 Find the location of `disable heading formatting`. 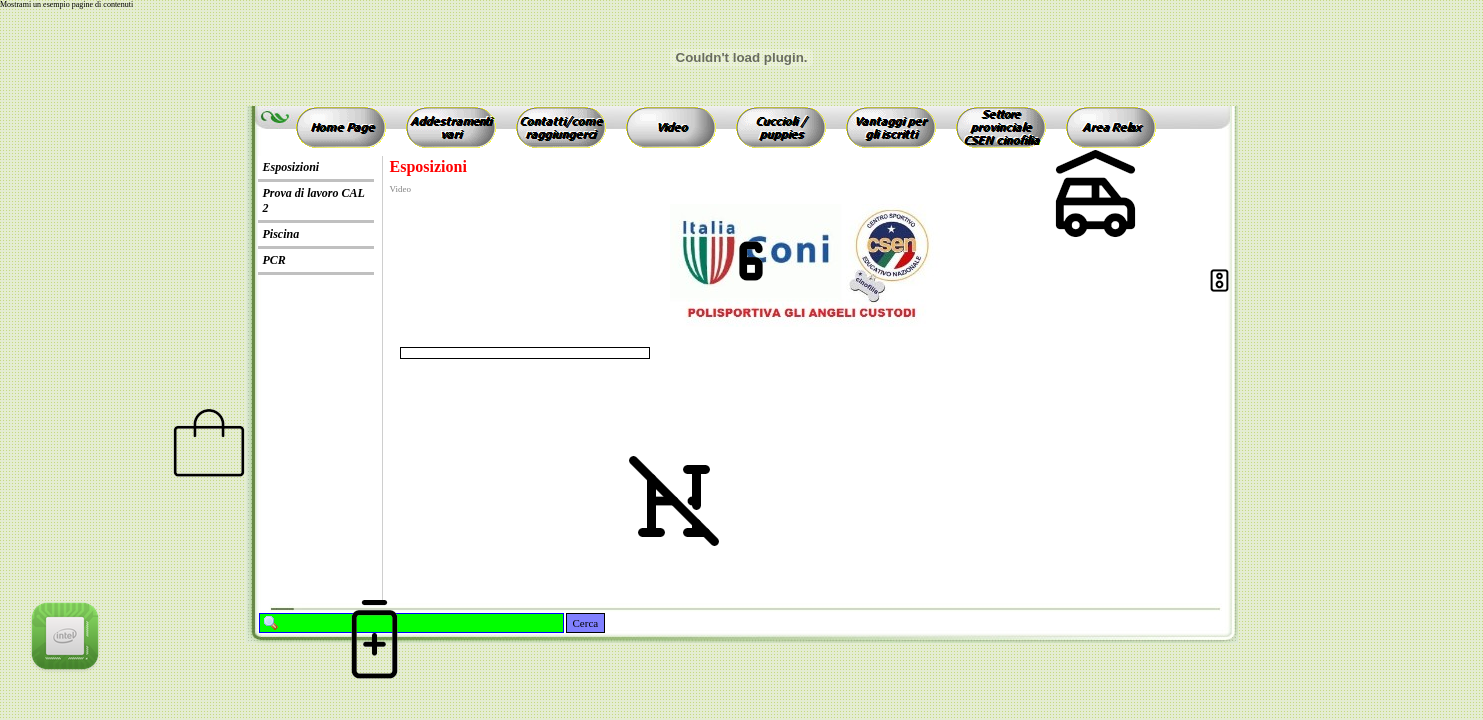

disable heading formatting is located at coordinates (674, 501).